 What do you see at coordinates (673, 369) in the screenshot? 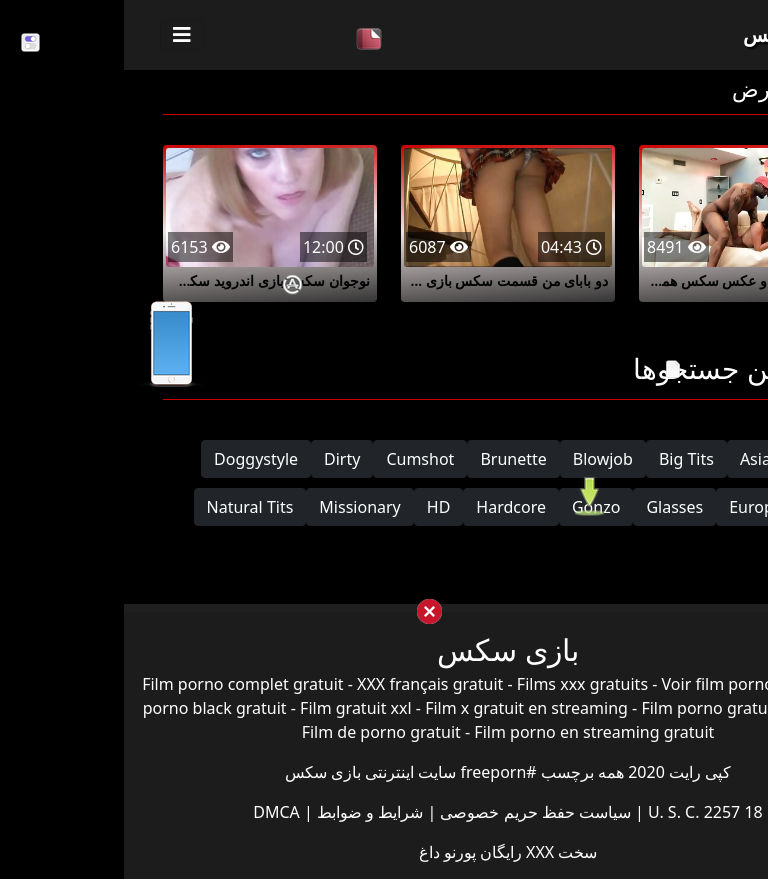
I see `indicates an empty or zero-byte file` at bounding box center [673, 369].